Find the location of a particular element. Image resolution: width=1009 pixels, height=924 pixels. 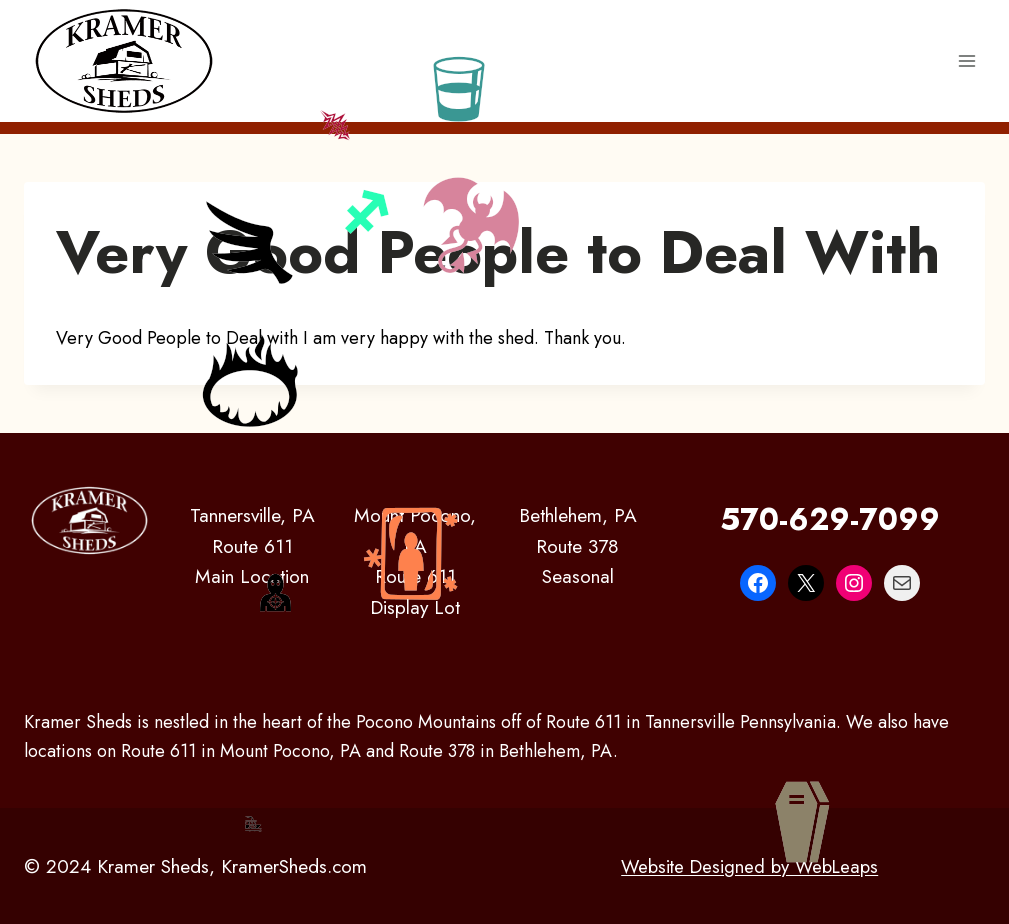

navigate to riverboat or steamship tours is located at coordinates (253, 824).